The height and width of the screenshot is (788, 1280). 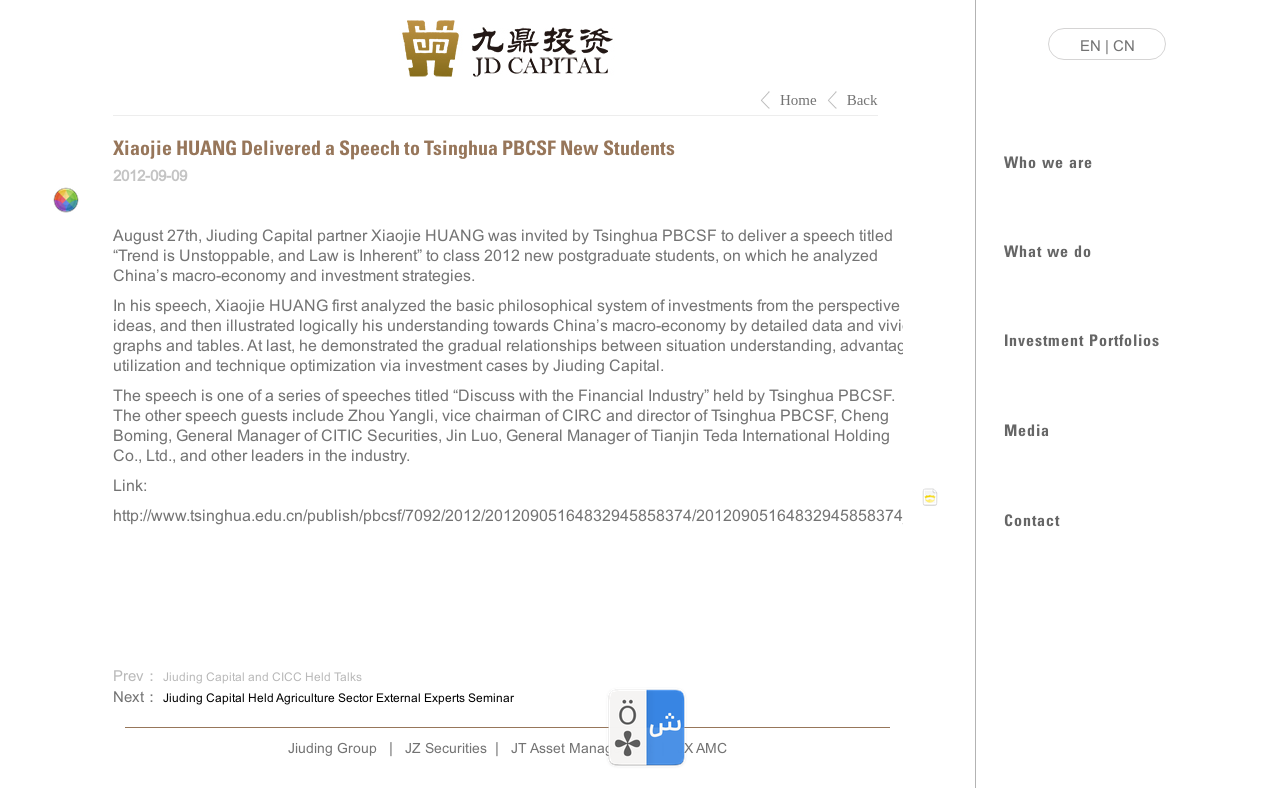 What do you see at coordinates (646, 727) in the screenshot?
I see `open character map application` at bounding box center [646, 727].